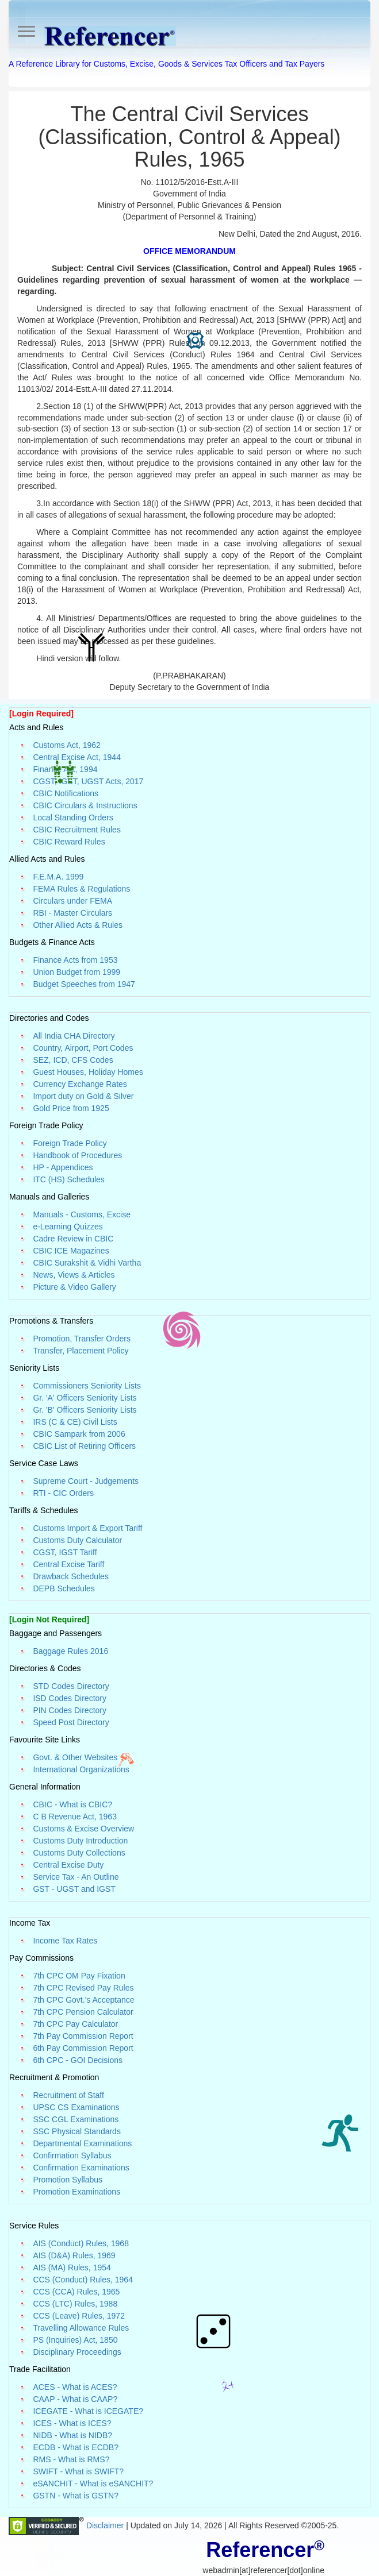 Image resolution: width=379 pixels, height=2576 pixels. I want to click on decorative floral or nature-themed game element, so click(182, 1331).